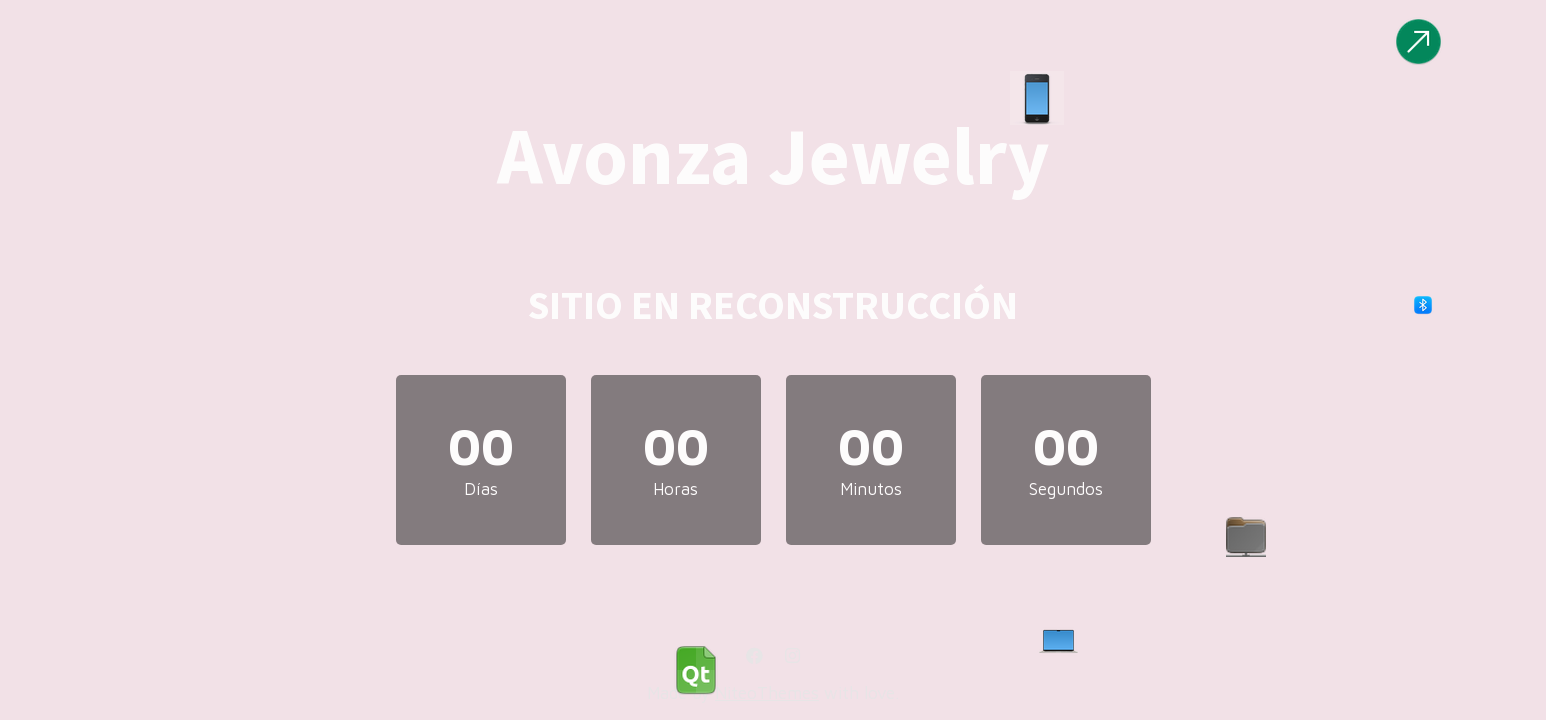  Describe the element at coordinates (1418, 41) in the screenshot. I see `indicates a symbolic link or shortcut to another file` at that location.